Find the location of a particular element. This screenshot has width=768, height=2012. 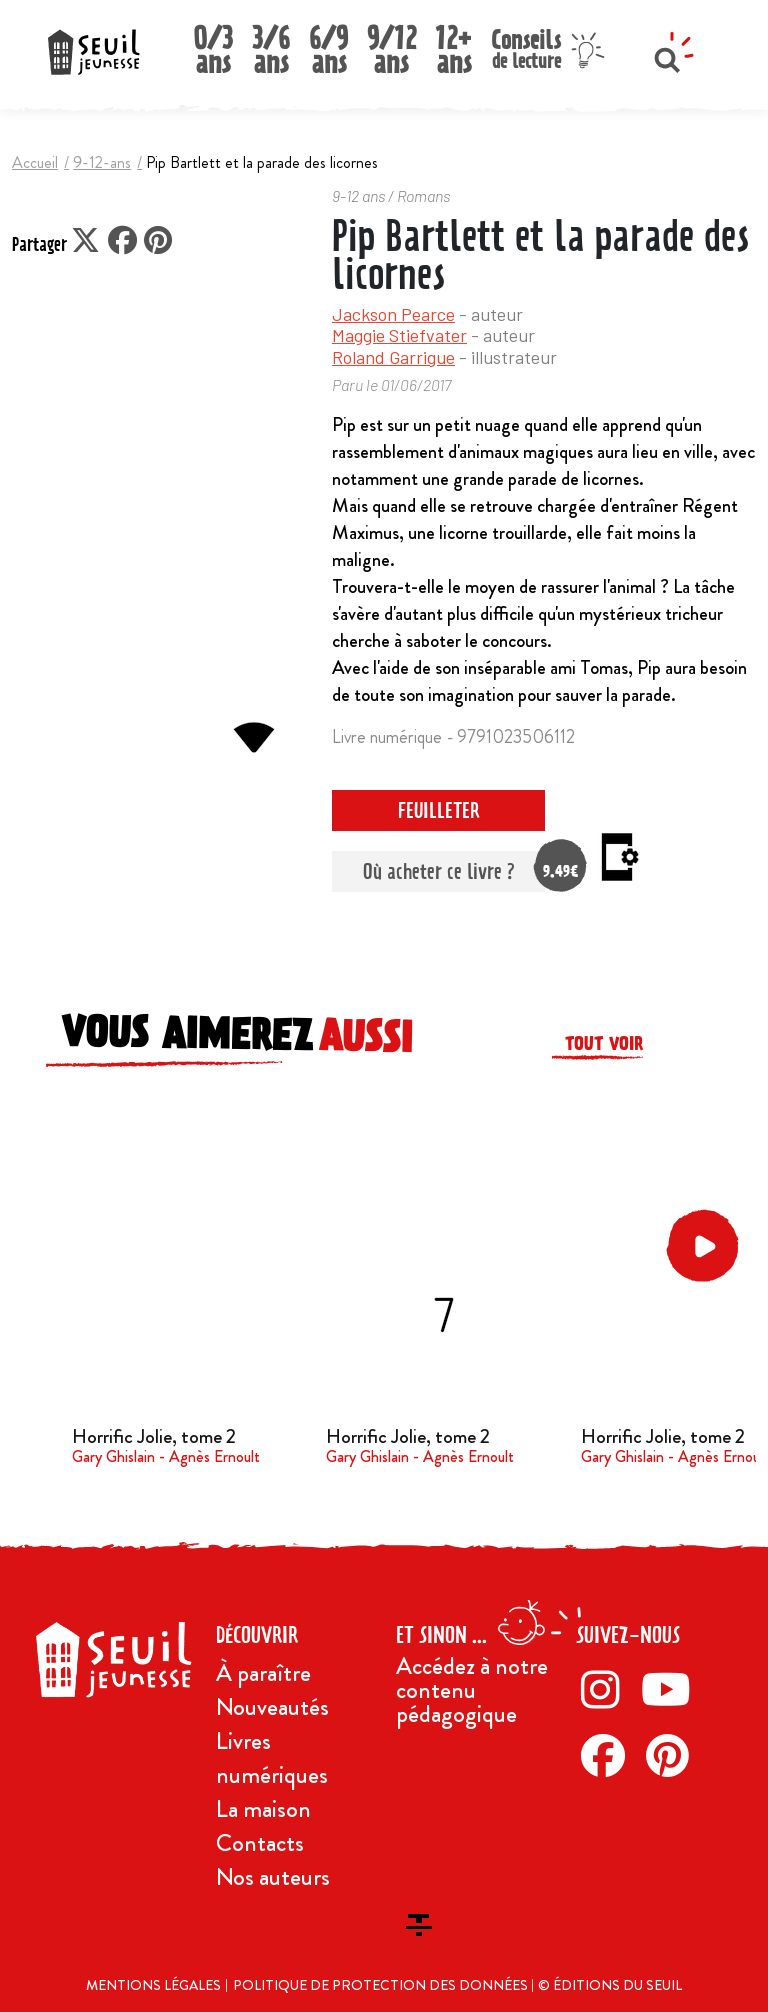

apply strikethrough formatting to selected text is located at coordinates (419, 1926).